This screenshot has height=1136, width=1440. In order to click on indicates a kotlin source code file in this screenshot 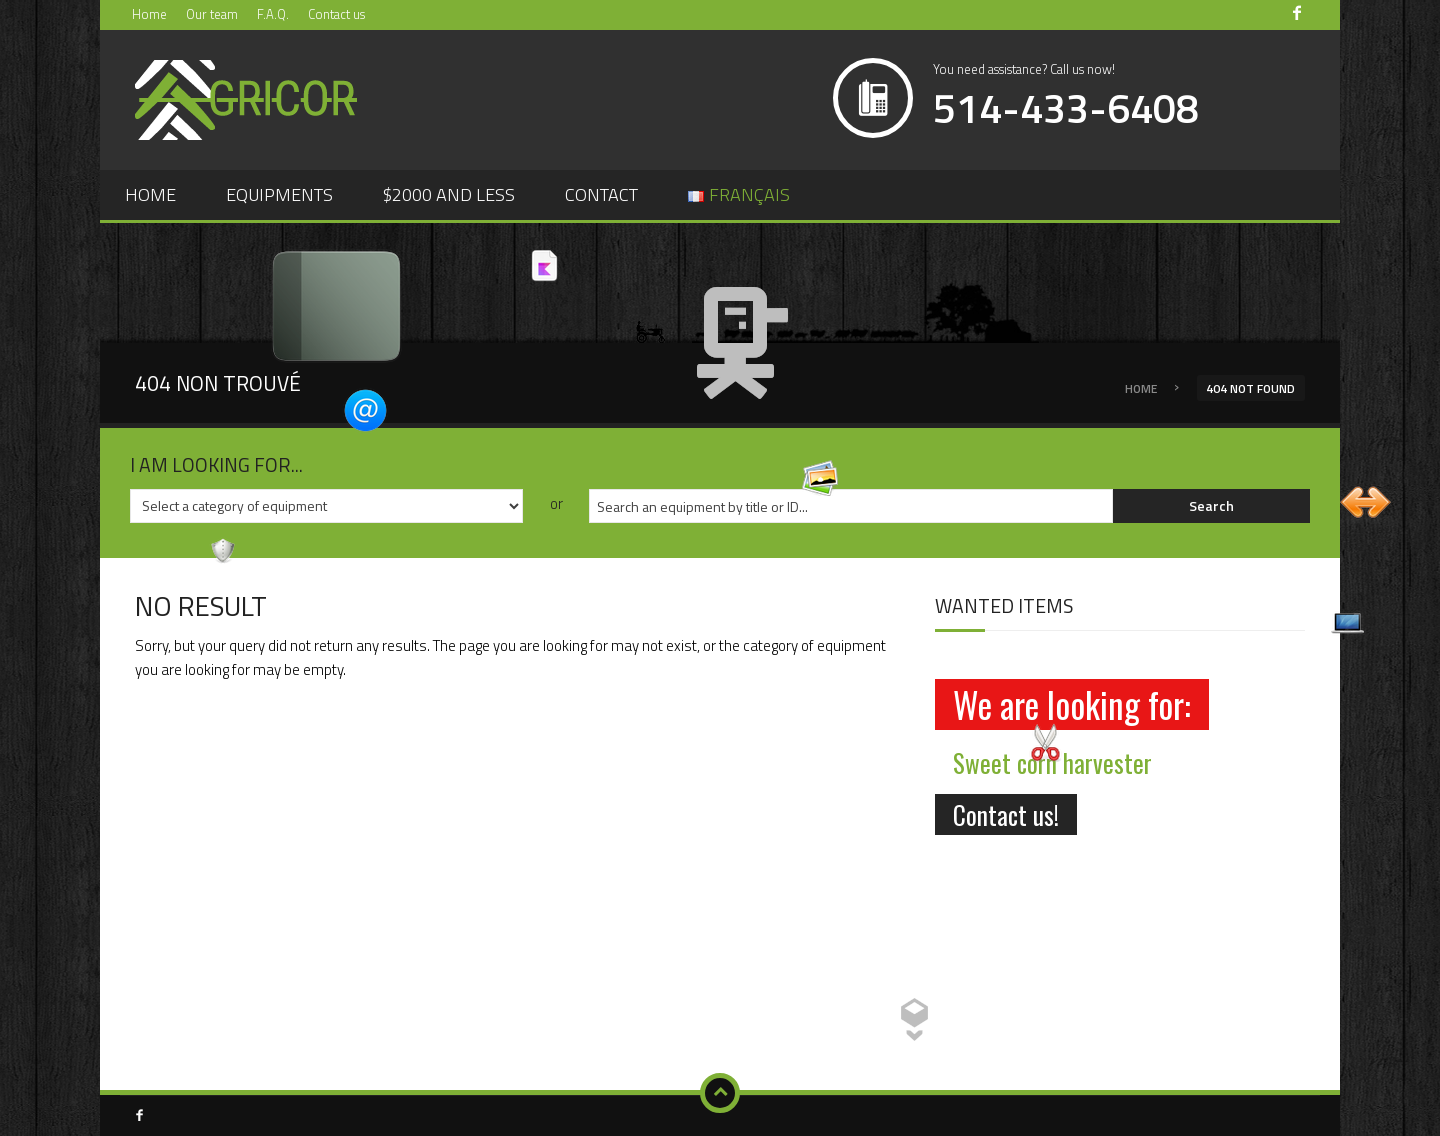, I will do `click(544, 265)`.